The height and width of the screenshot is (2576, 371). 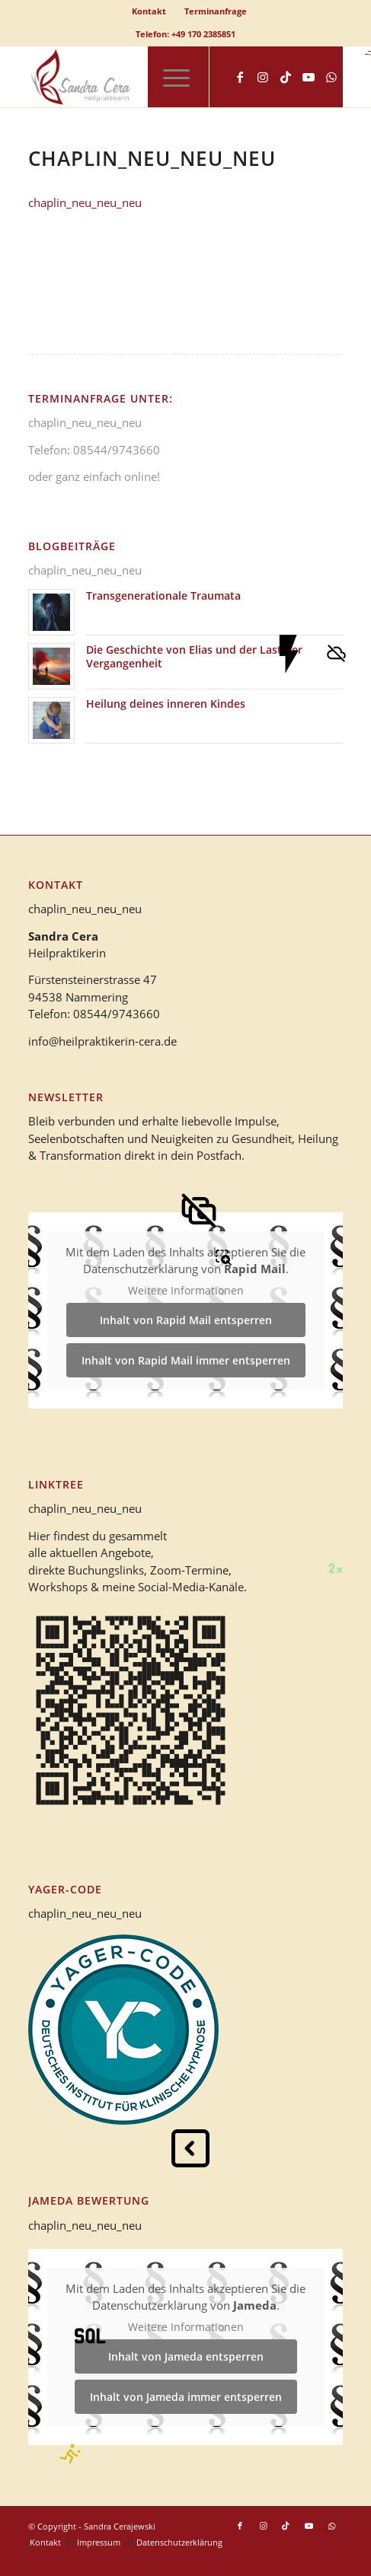 I want to click on access volleyball or beach sports activities, so click(x=70, y=2453).